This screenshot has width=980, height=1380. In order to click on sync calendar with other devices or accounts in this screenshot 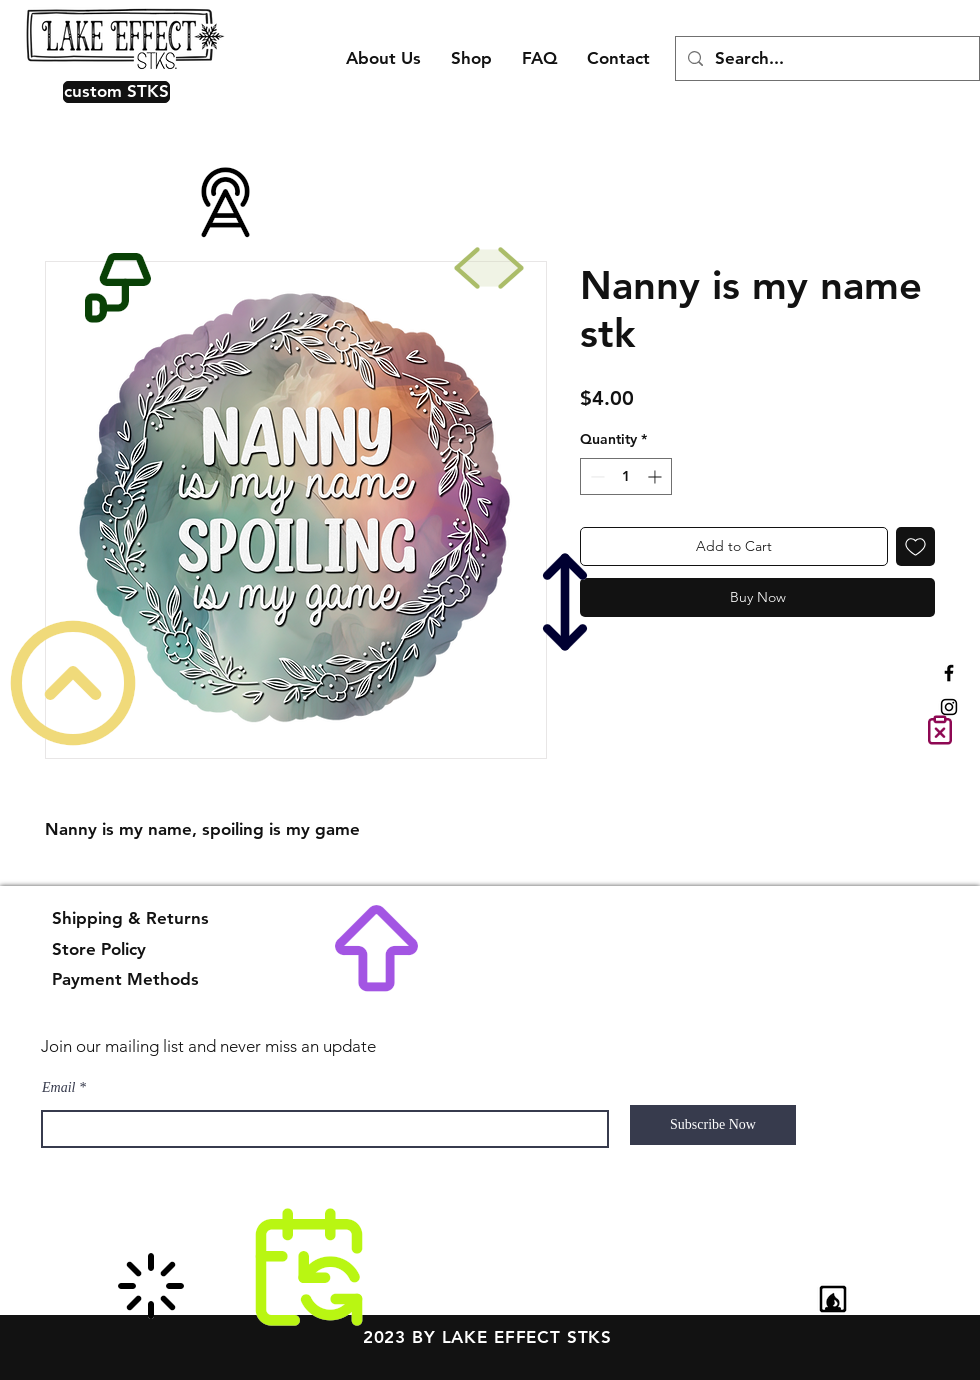, I will do `click(309, 1267)`.